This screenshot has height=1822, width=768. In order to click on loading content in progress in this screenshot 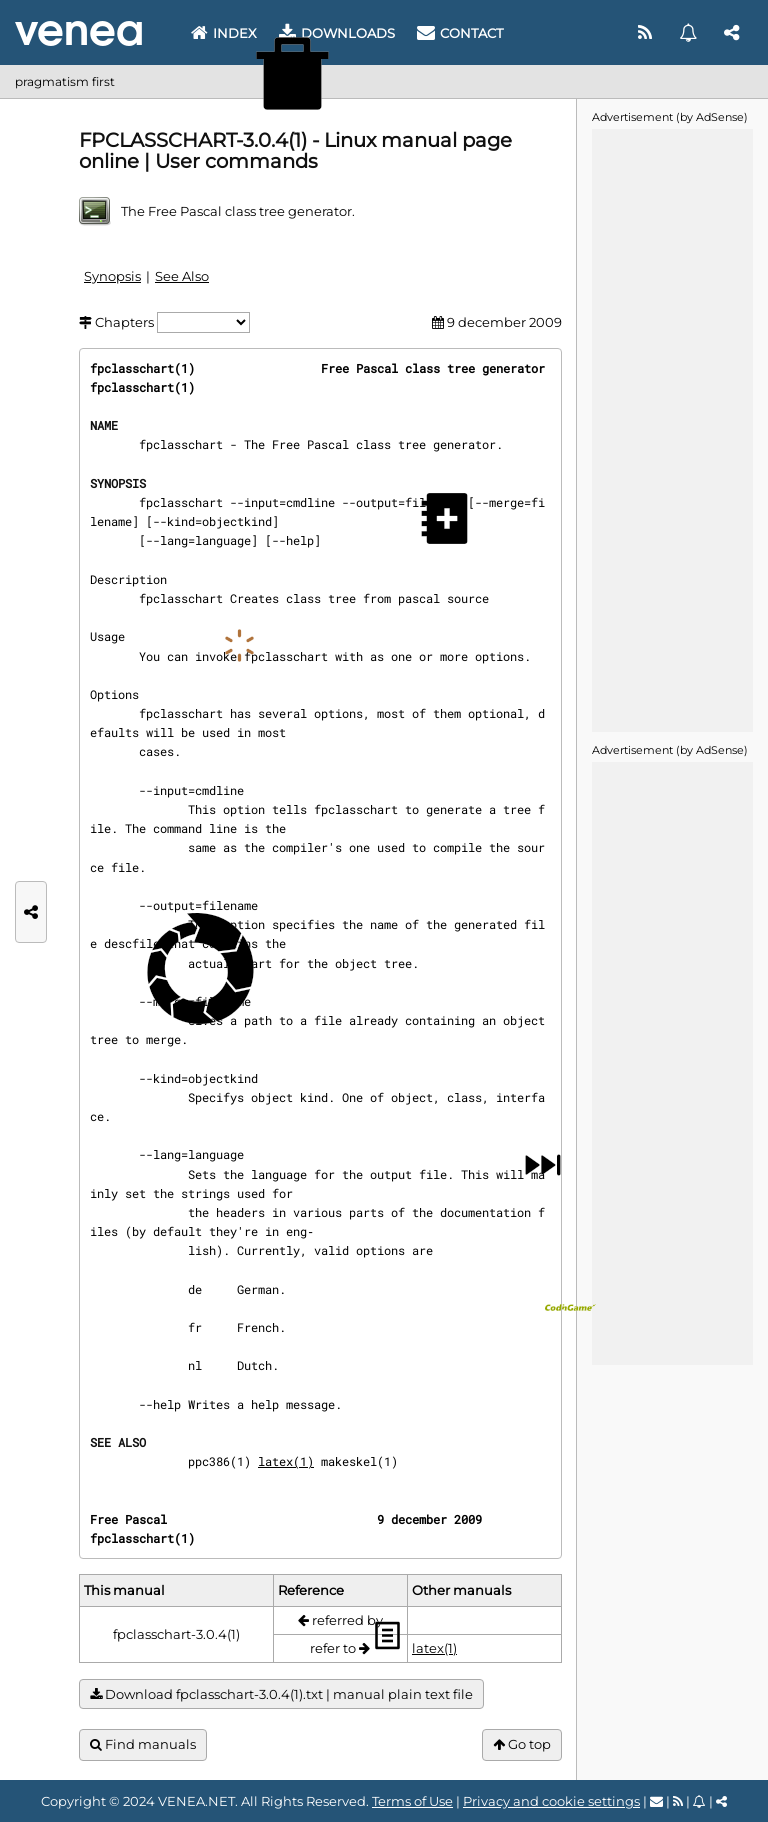, I will do `click(239, 645)`.